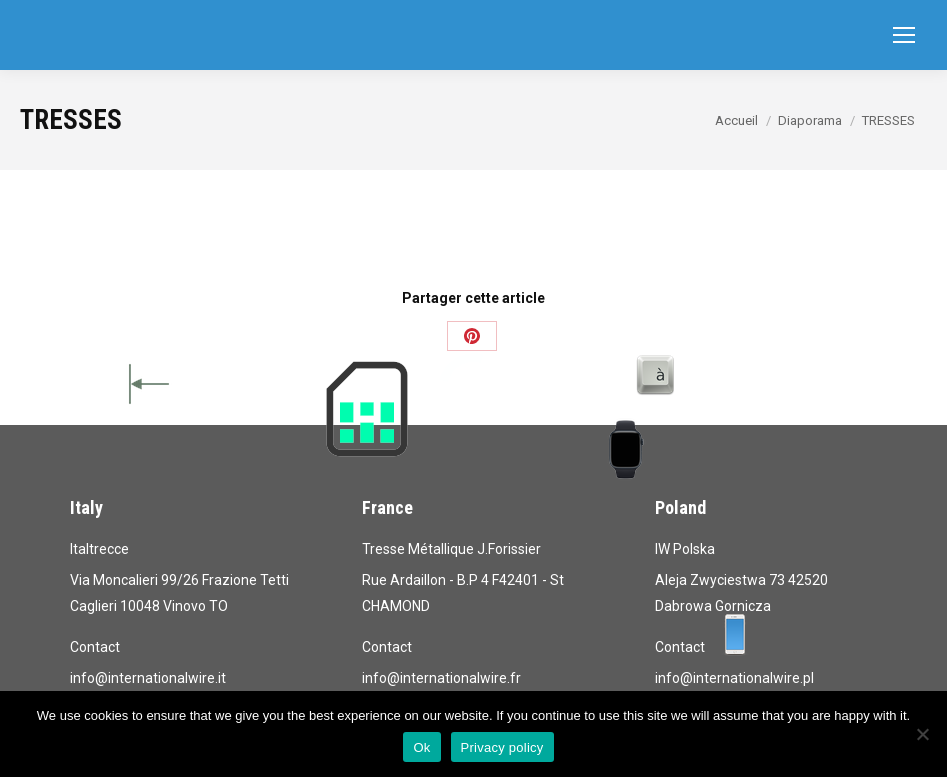 The width and height of the screenshot is (947, 777). Describe the element at coordinates (625, 449) in the screenshot. I see `apple watch se (2nd generation) device icon` at that location.